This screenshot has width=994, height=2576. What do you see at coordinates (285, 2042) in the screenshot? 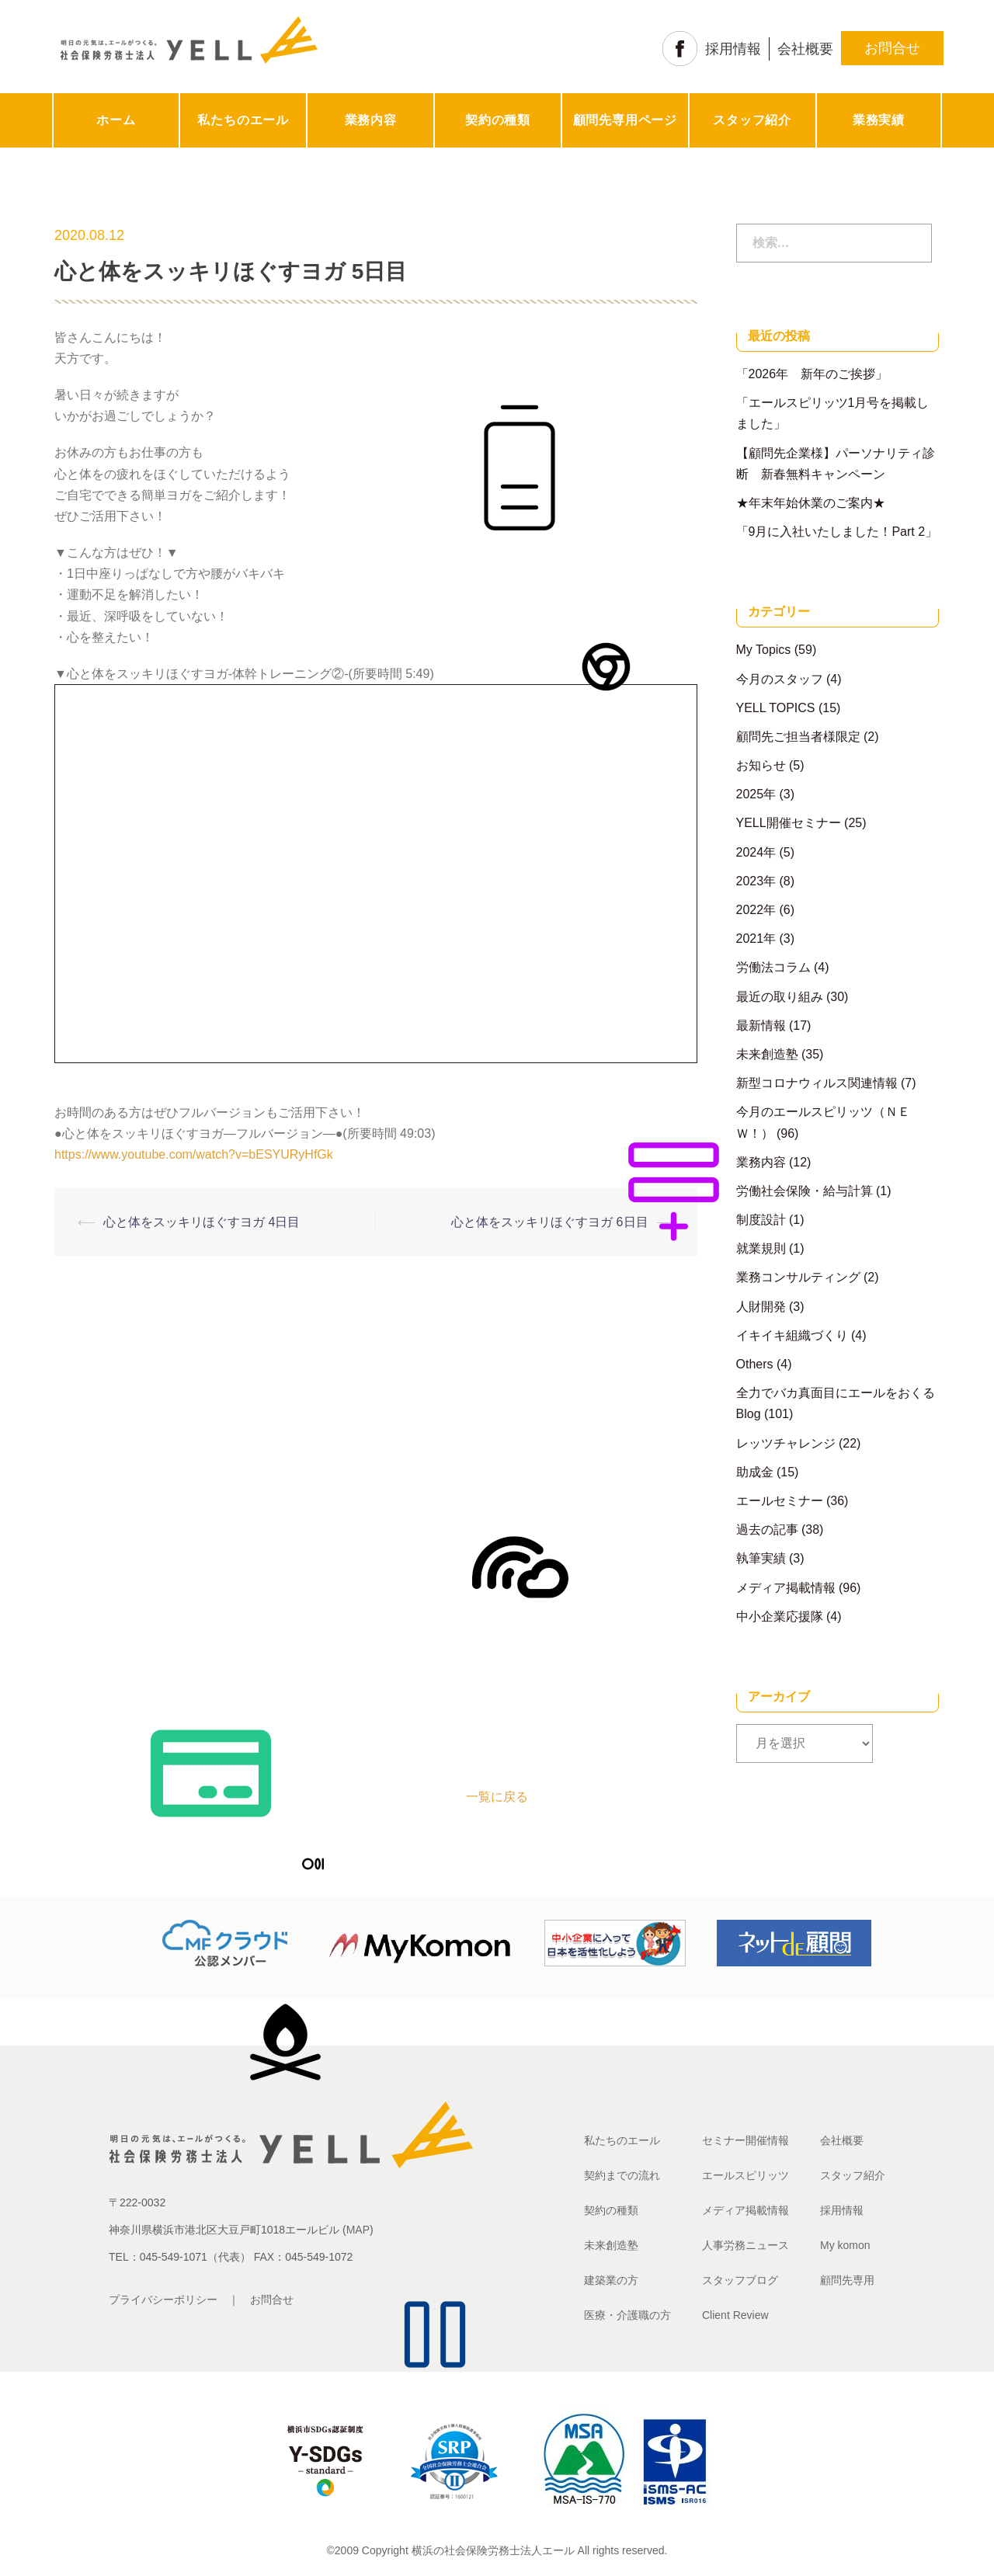
I see `access outdoor or camping-related features` at bounding box center [285, 2042].